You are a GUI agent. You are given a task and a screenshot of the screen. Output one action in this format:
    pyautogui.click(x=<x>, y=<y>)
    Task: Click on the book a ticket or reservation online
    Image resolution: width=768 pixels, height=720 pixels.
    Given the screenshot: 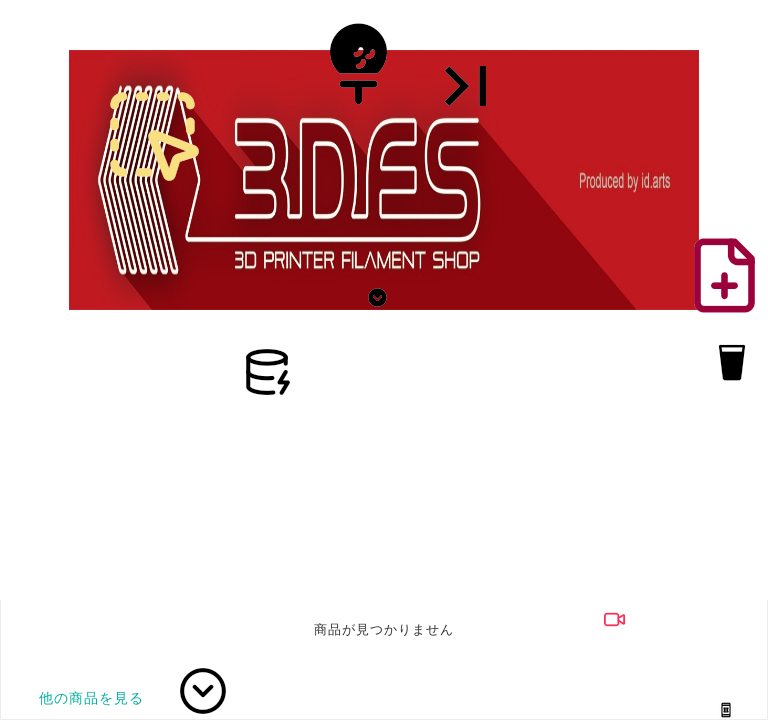 What is the action you would take?
    pyautogui.click(x=726, y=710)
    